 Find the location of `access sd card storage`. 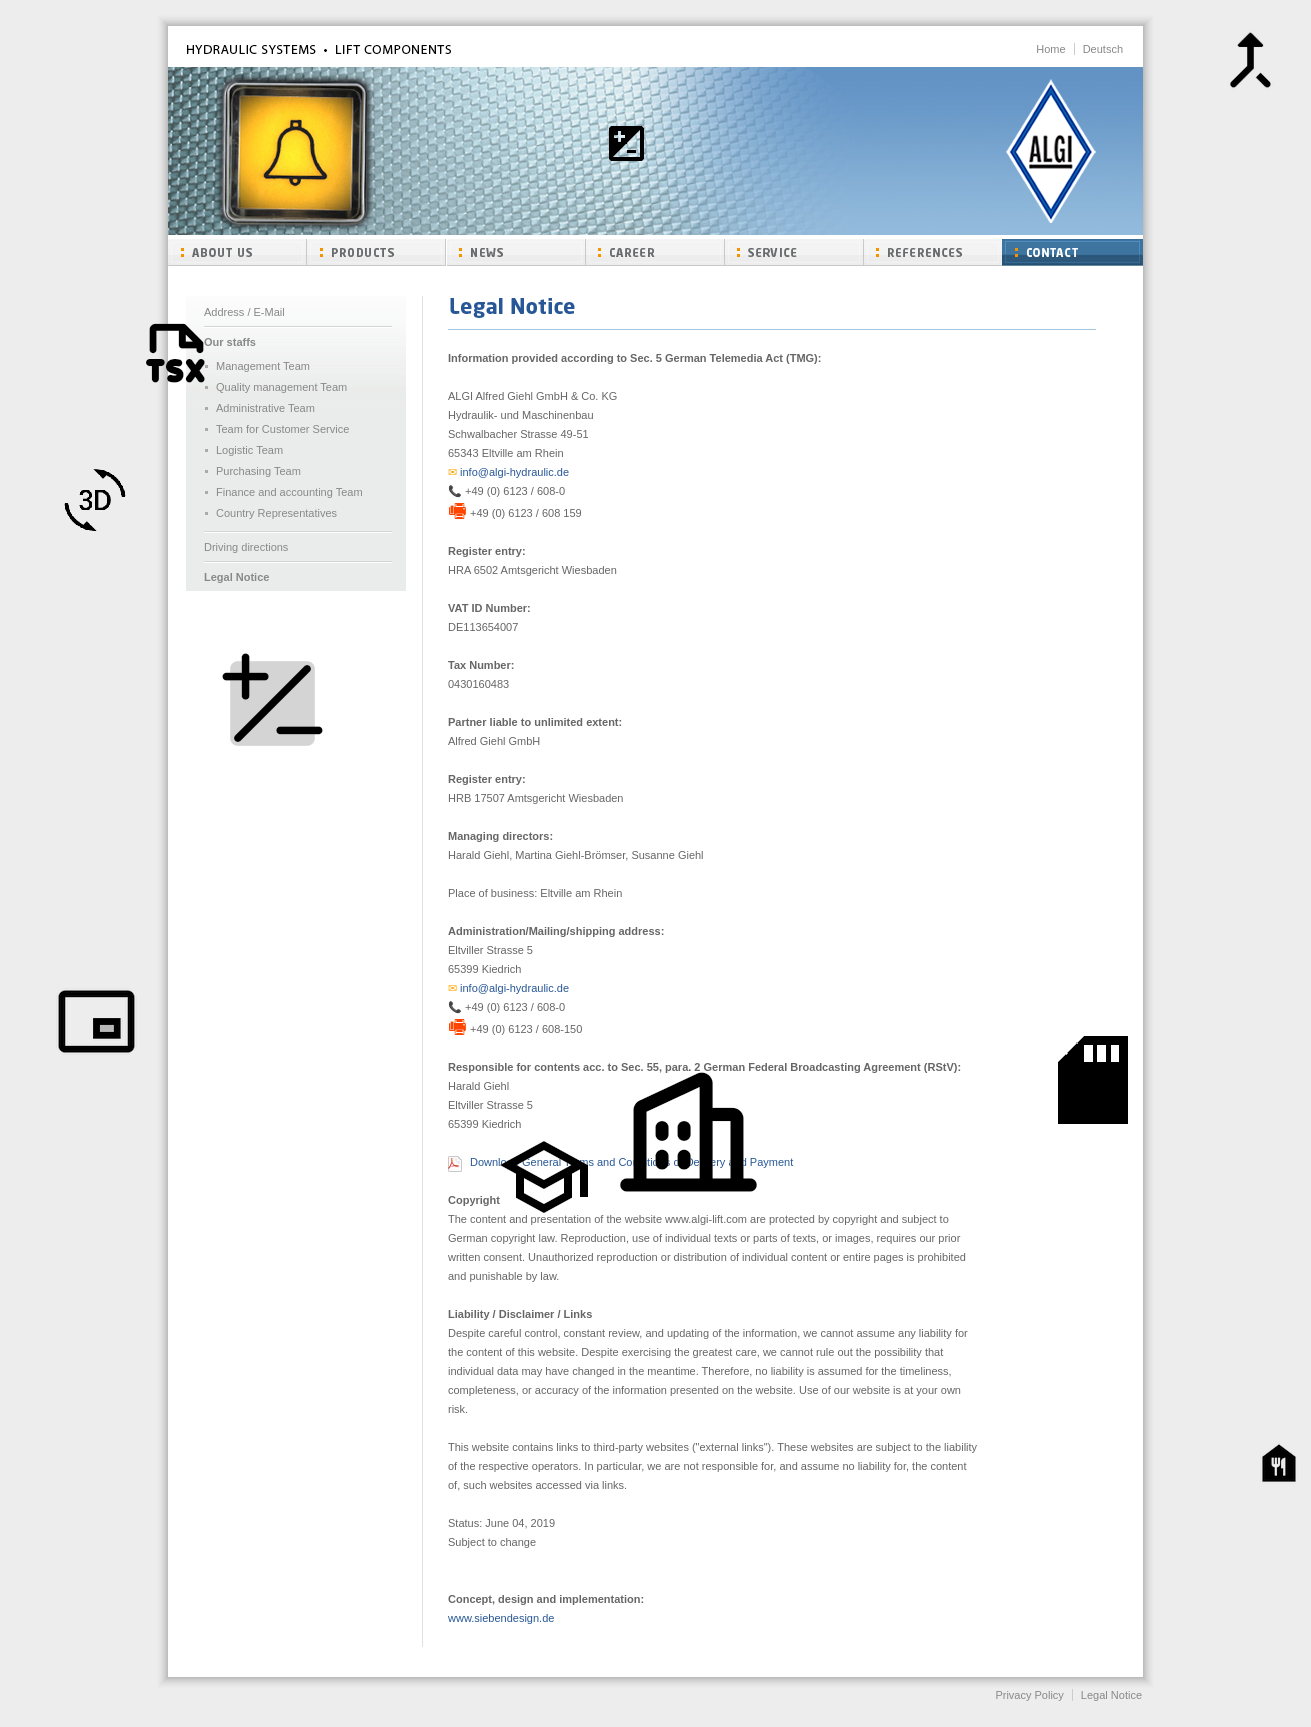

access sd card storage is located at coordinates (1093, 1080).